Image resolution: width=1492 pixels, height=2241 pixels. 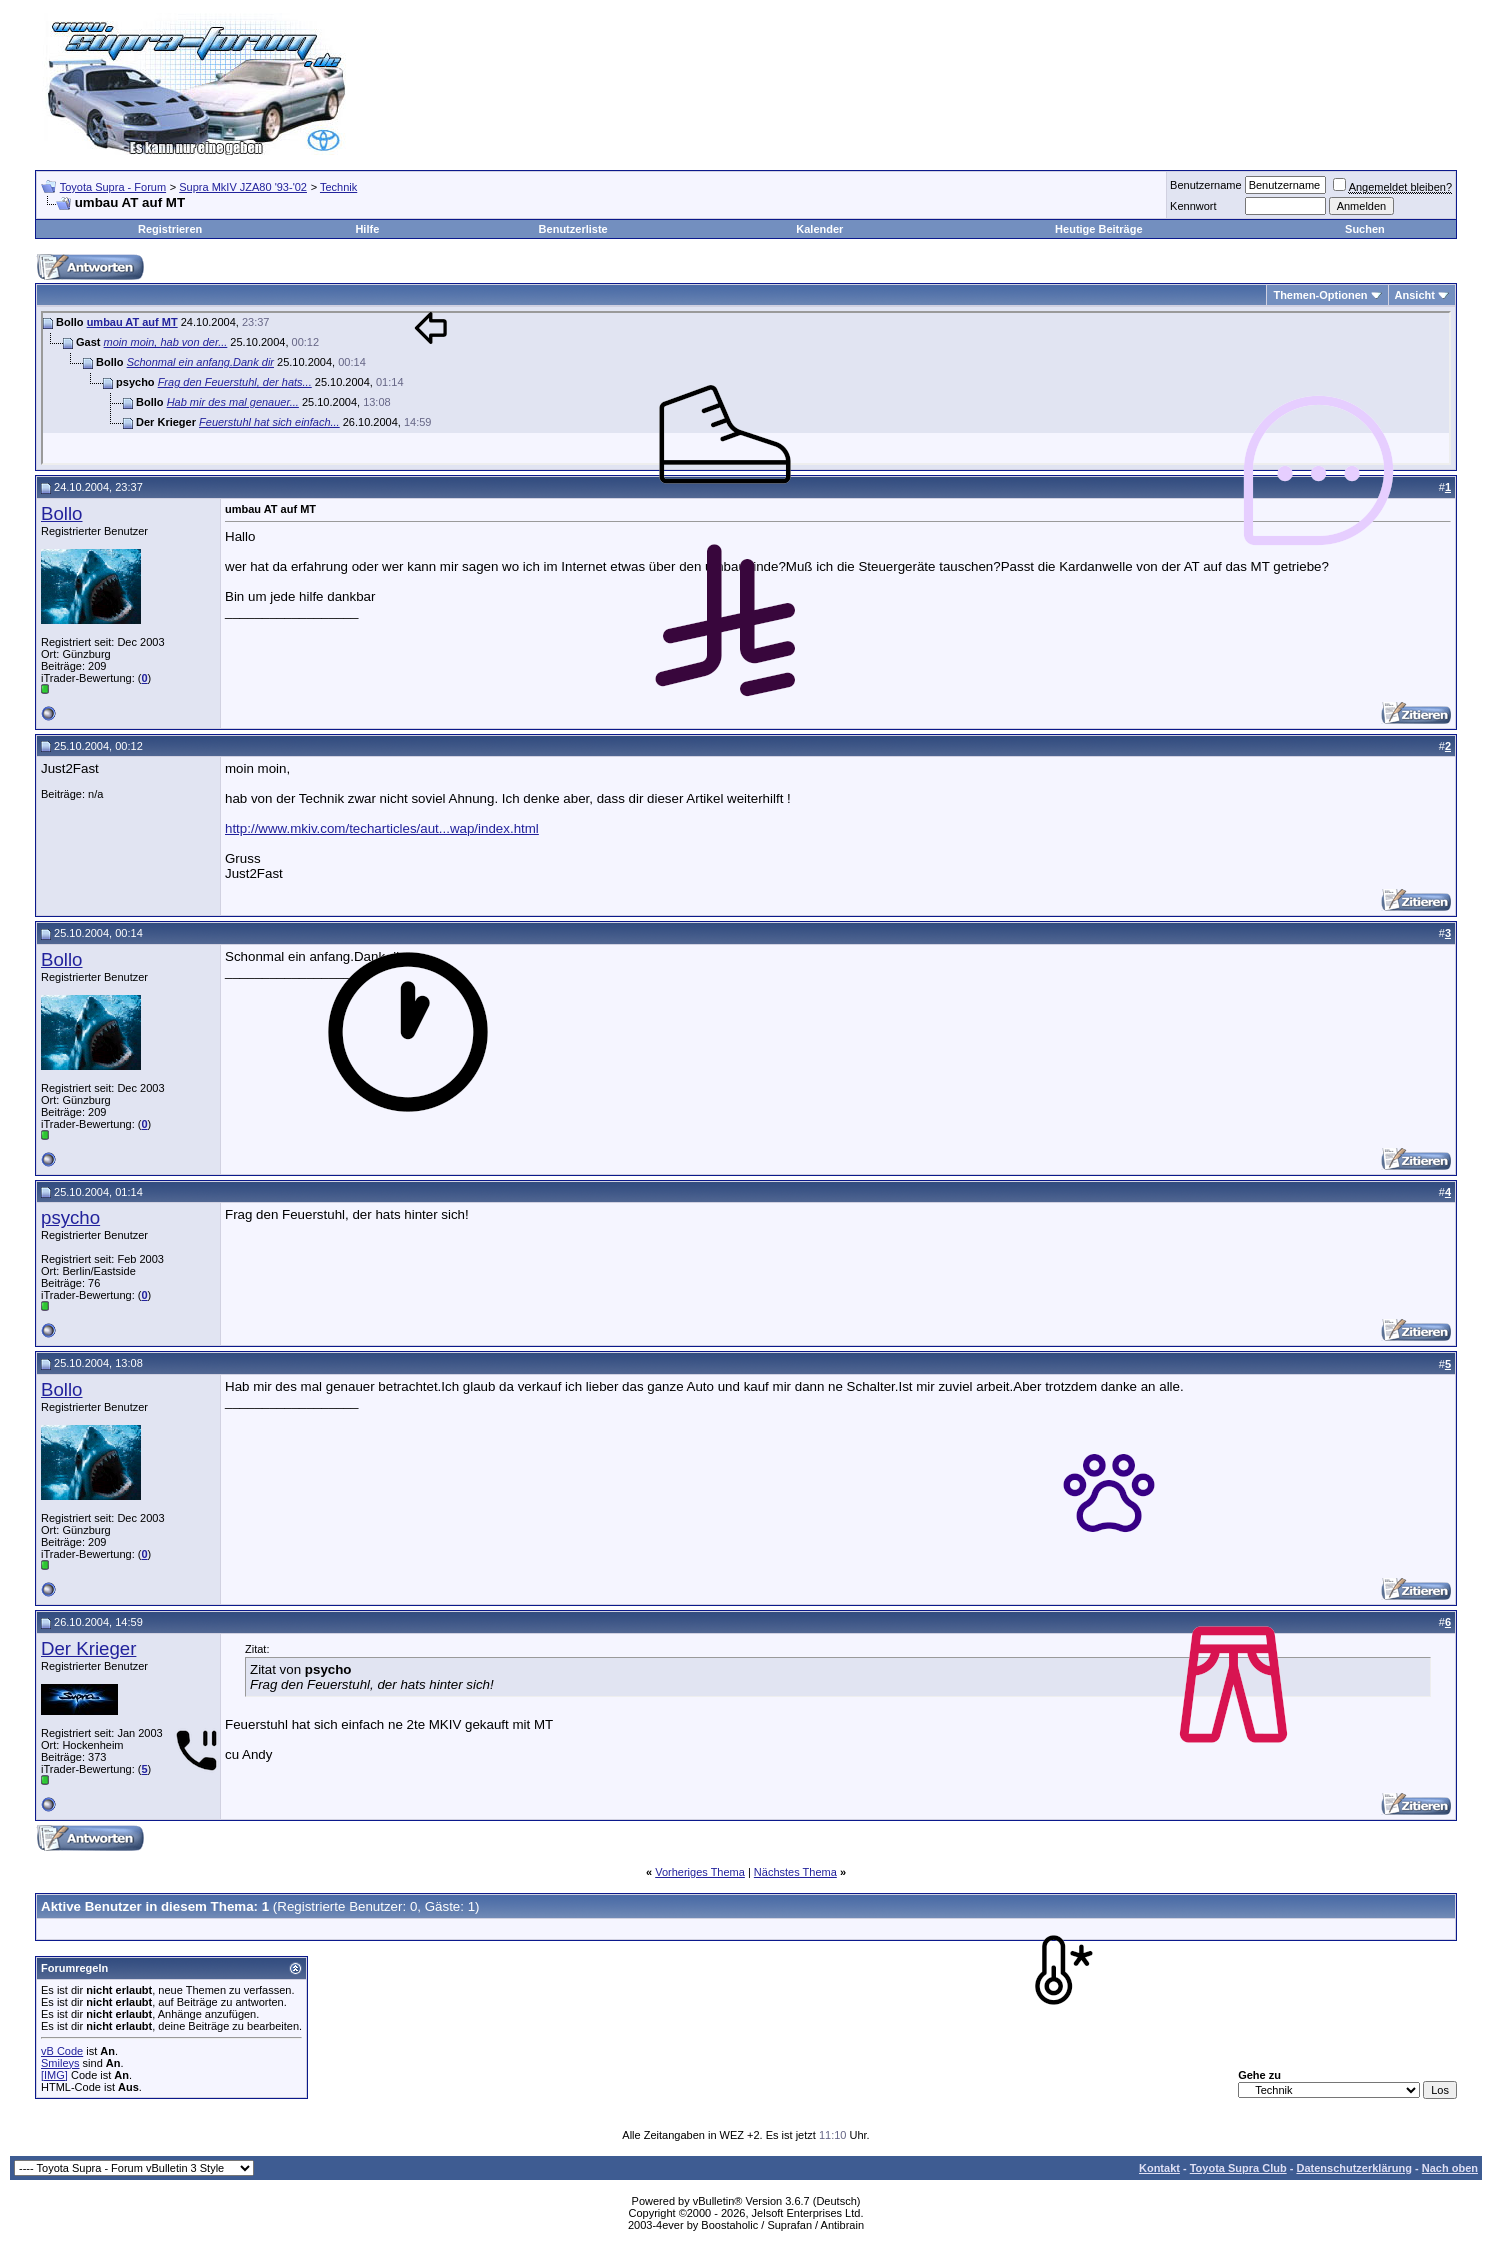 What do you see at coordinates (432, 328) in the screenshot?
I see `go back to the previous screen` at bounding box center [432, 328].